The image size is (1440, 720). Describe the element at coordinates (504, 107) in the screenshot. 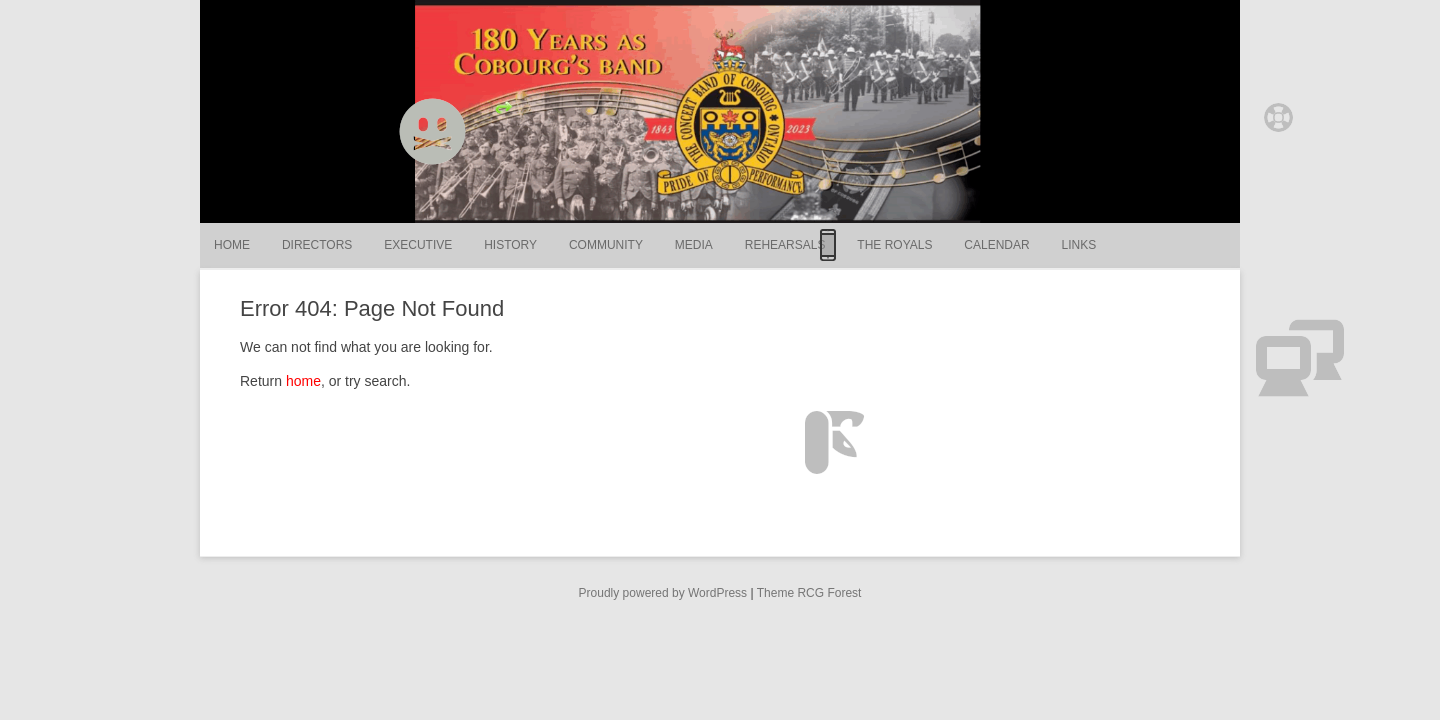

I see `redo the last undone action` at that location.